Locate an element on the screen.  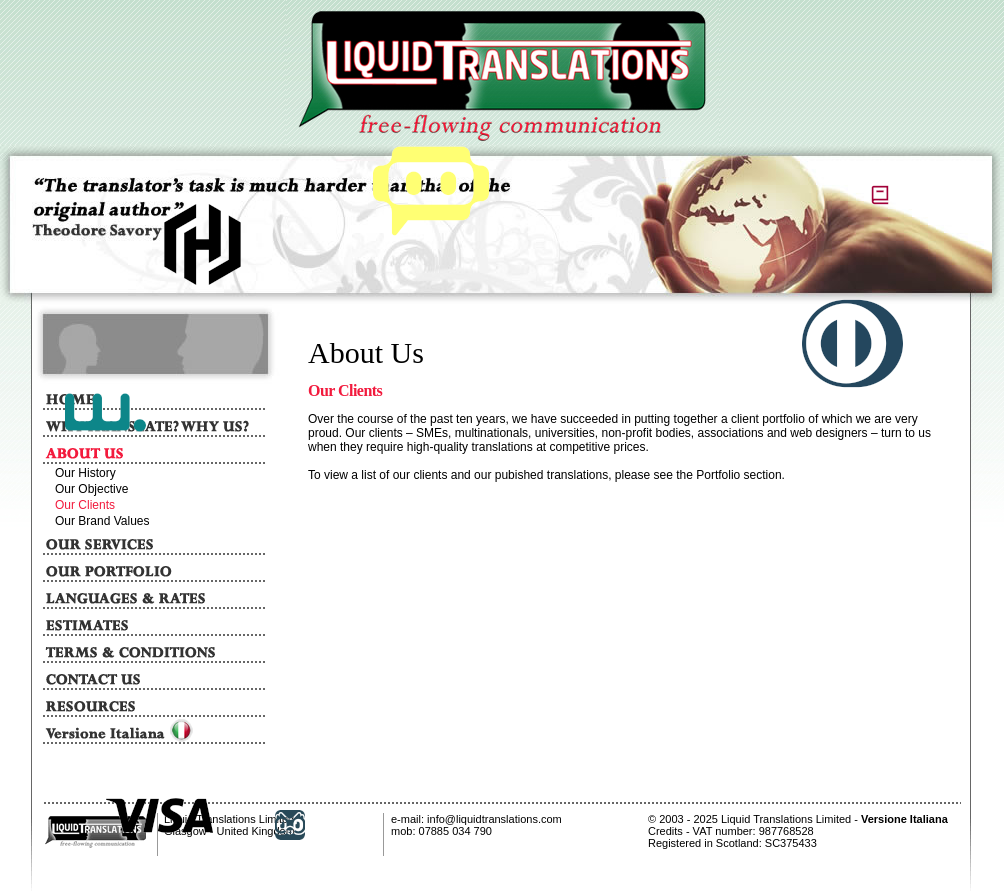
open your library or reading list is located at coordinates (880, 195).